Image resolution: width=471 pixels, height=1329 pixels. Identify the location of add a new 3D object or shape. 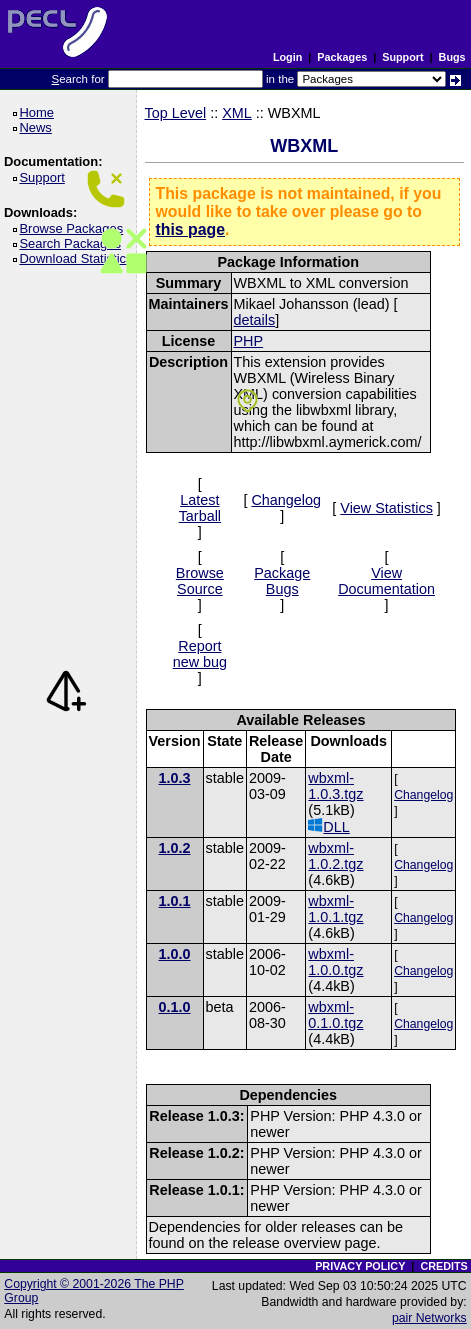
(66, 691).